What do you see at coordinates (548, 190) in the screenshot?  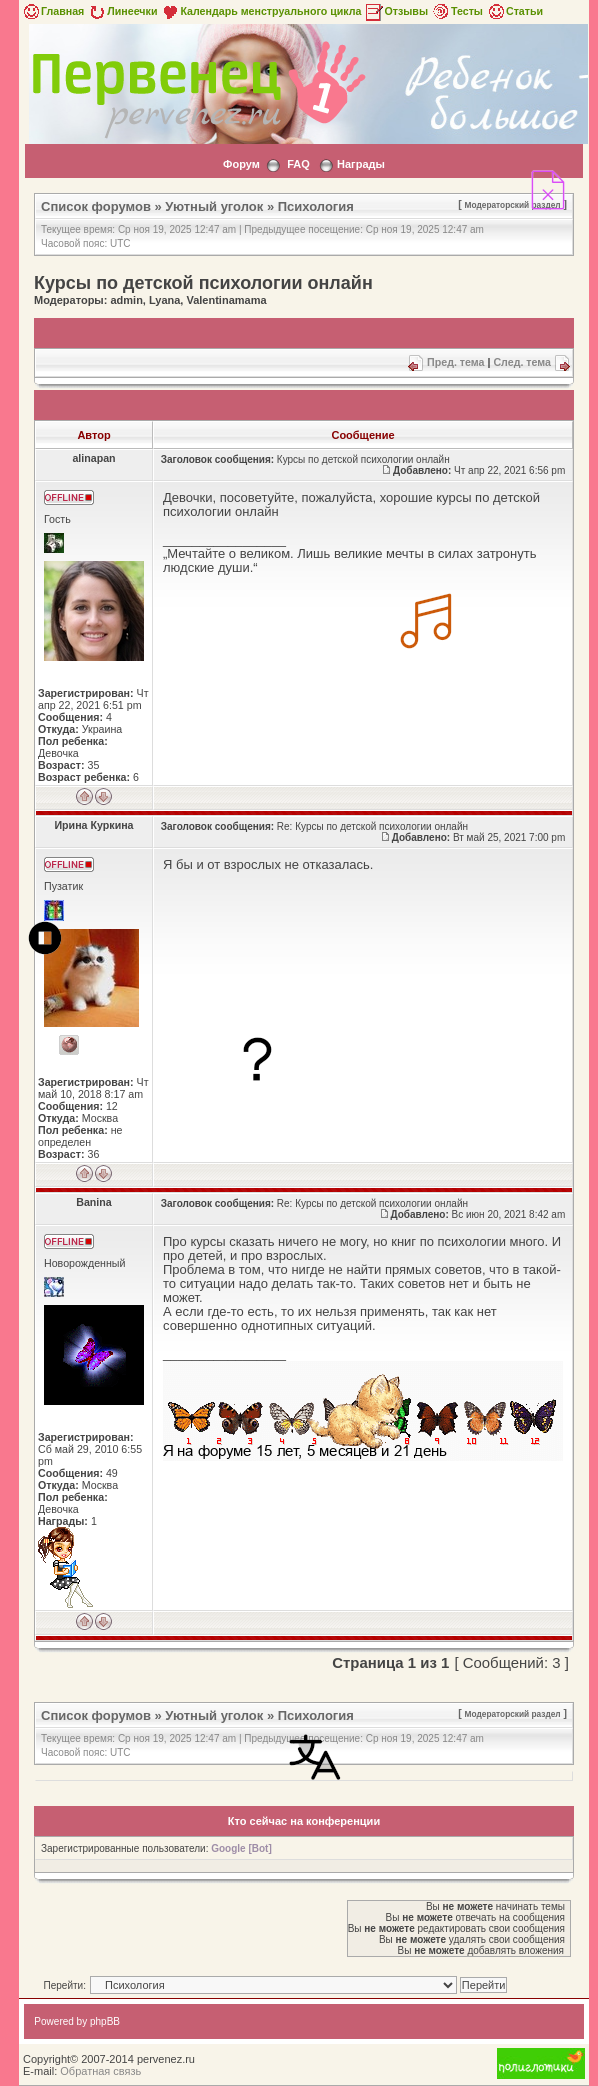 I see `delete or remove a file` at bounding box center [548, 190].